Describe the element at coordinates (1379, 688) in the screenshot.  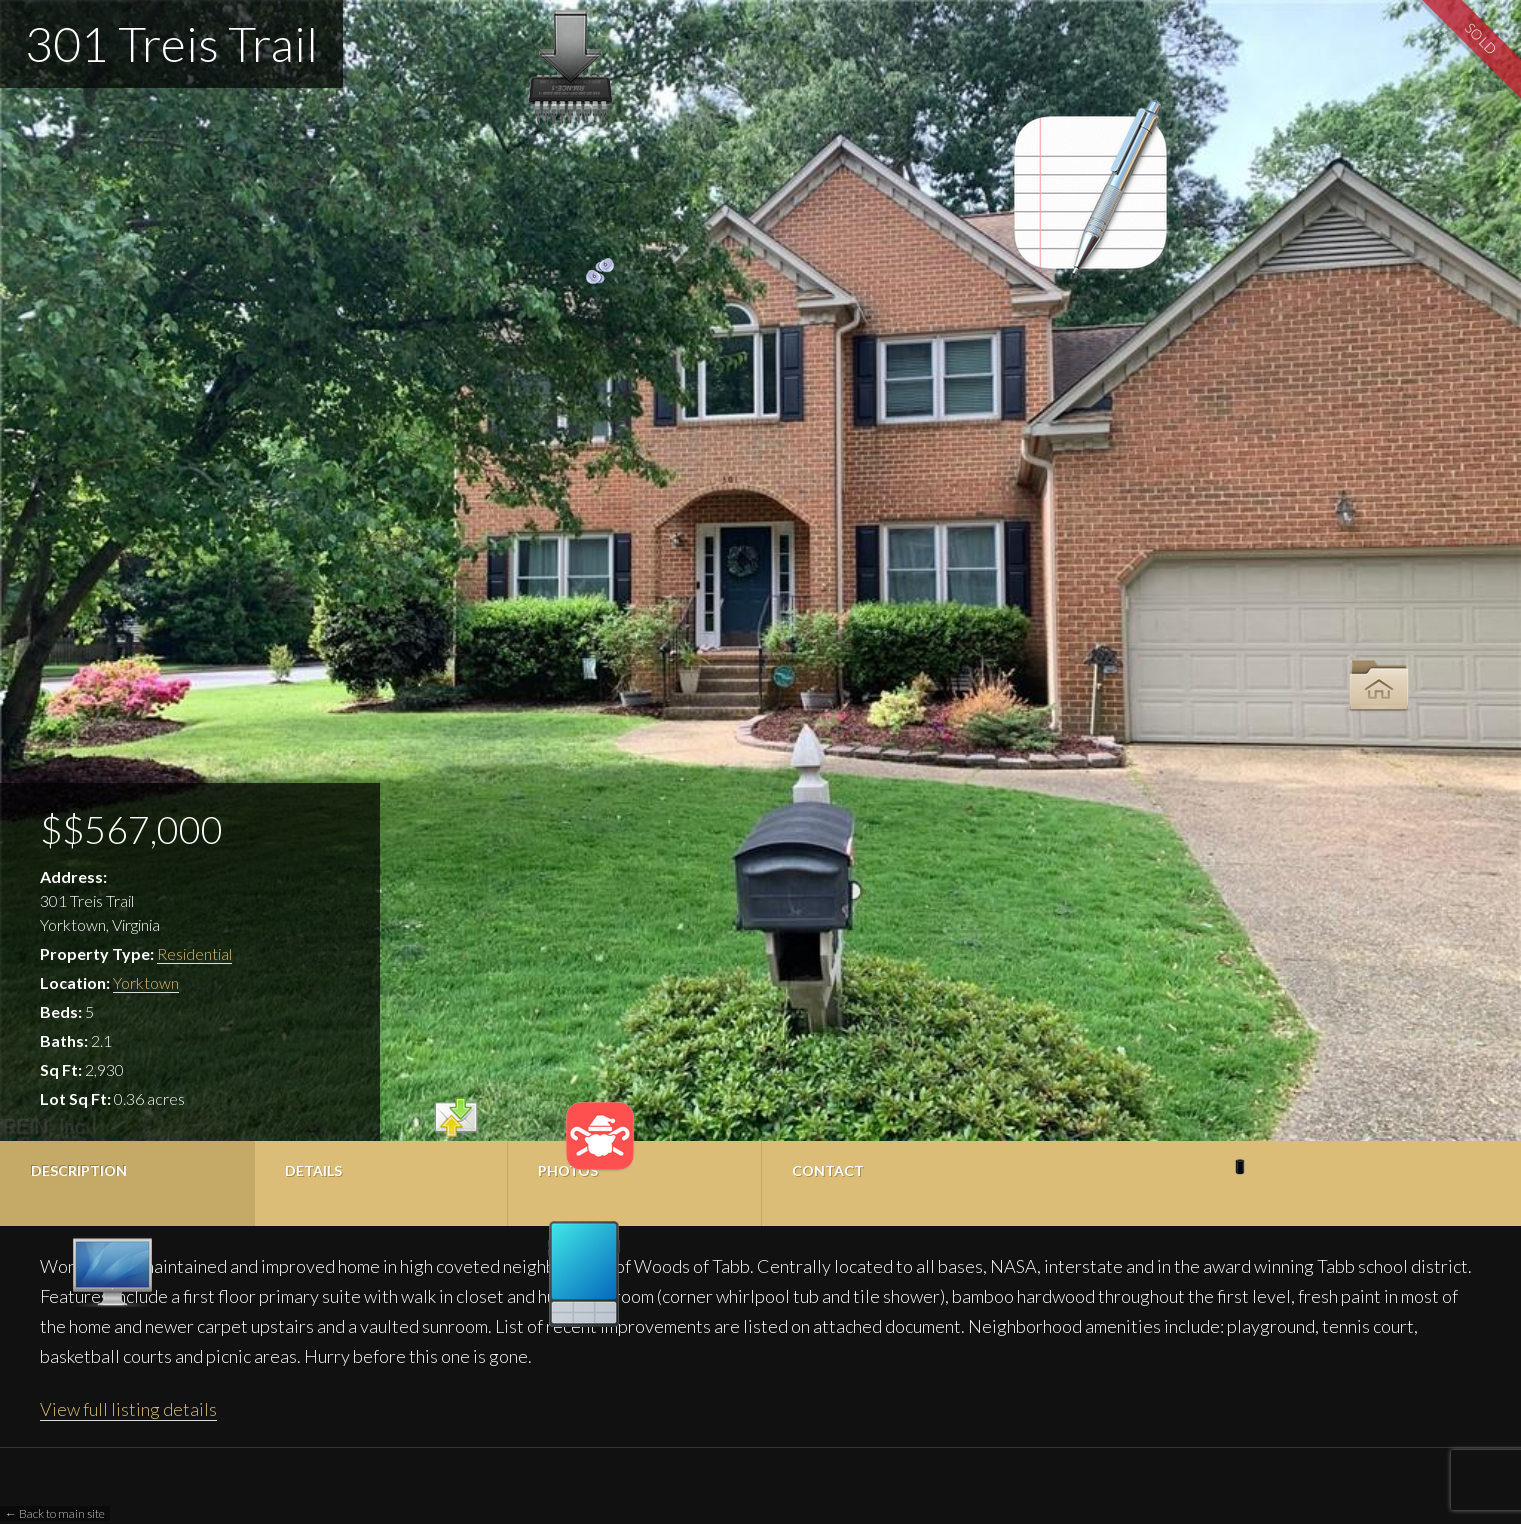
I see `access your home folder` at that location.